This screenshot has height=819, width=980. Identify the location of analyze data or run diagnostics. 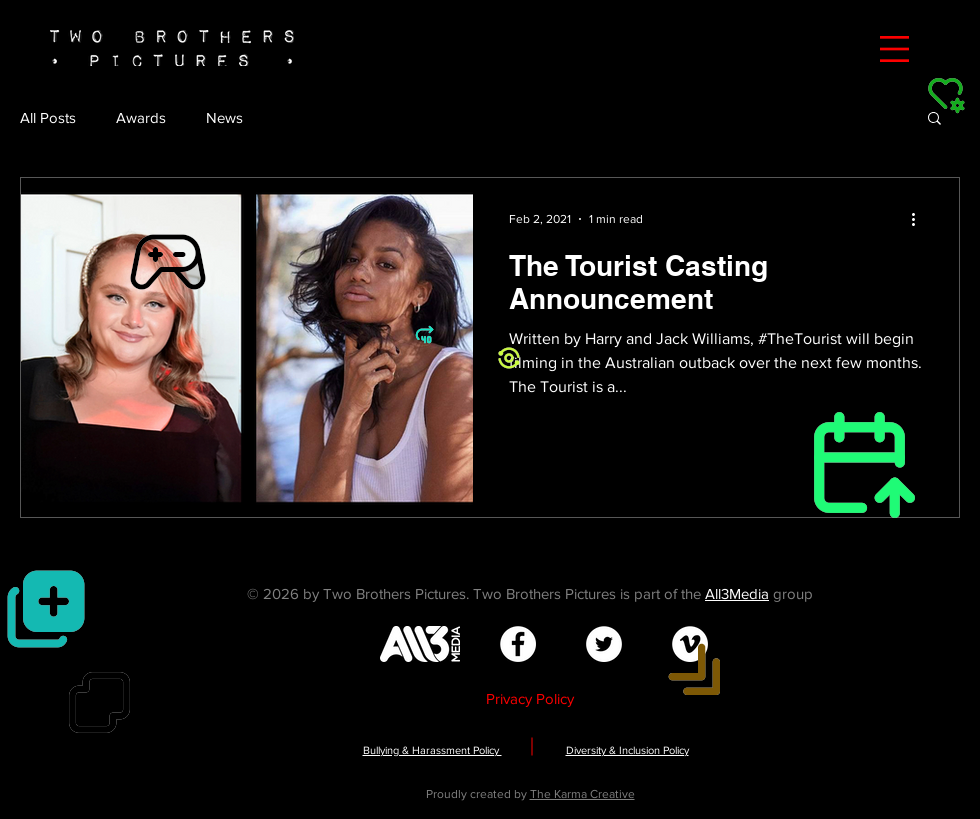
(509, 358).